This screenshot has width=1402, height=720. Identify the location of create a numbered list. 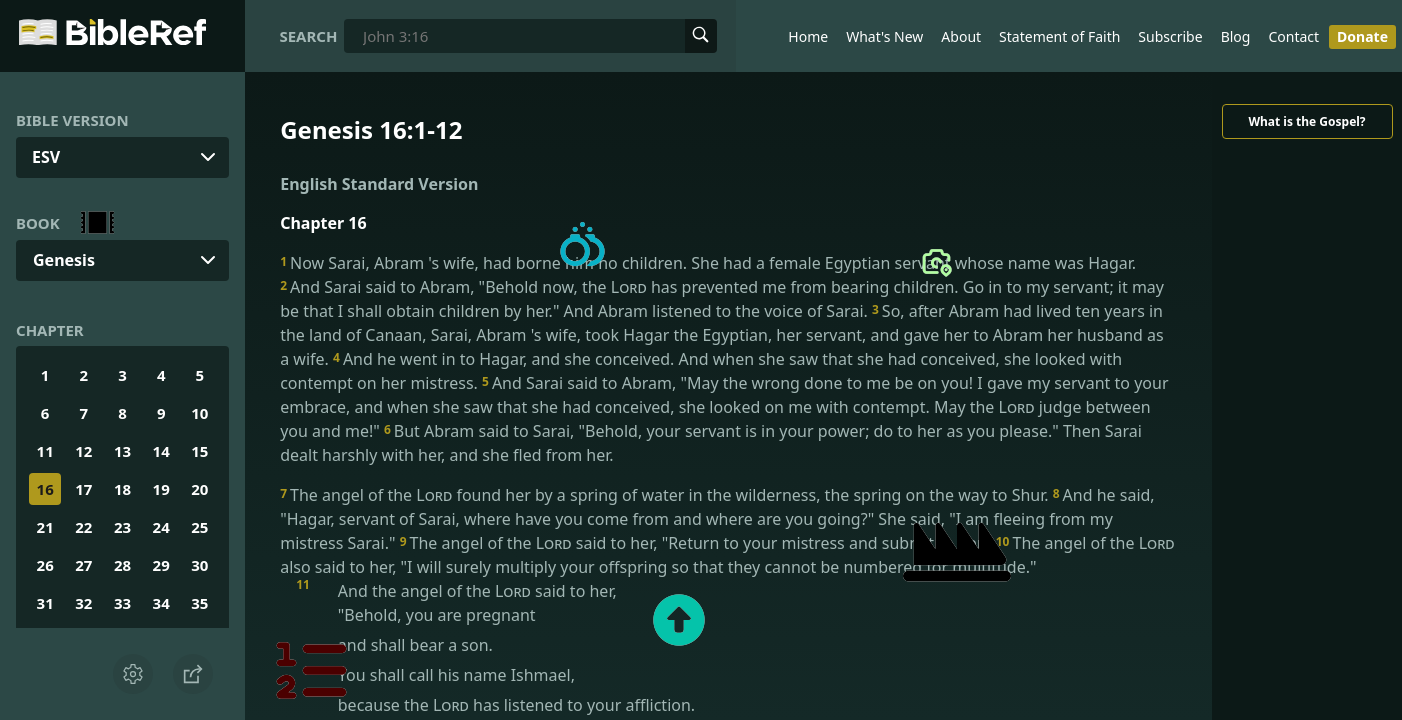
(311, 670).